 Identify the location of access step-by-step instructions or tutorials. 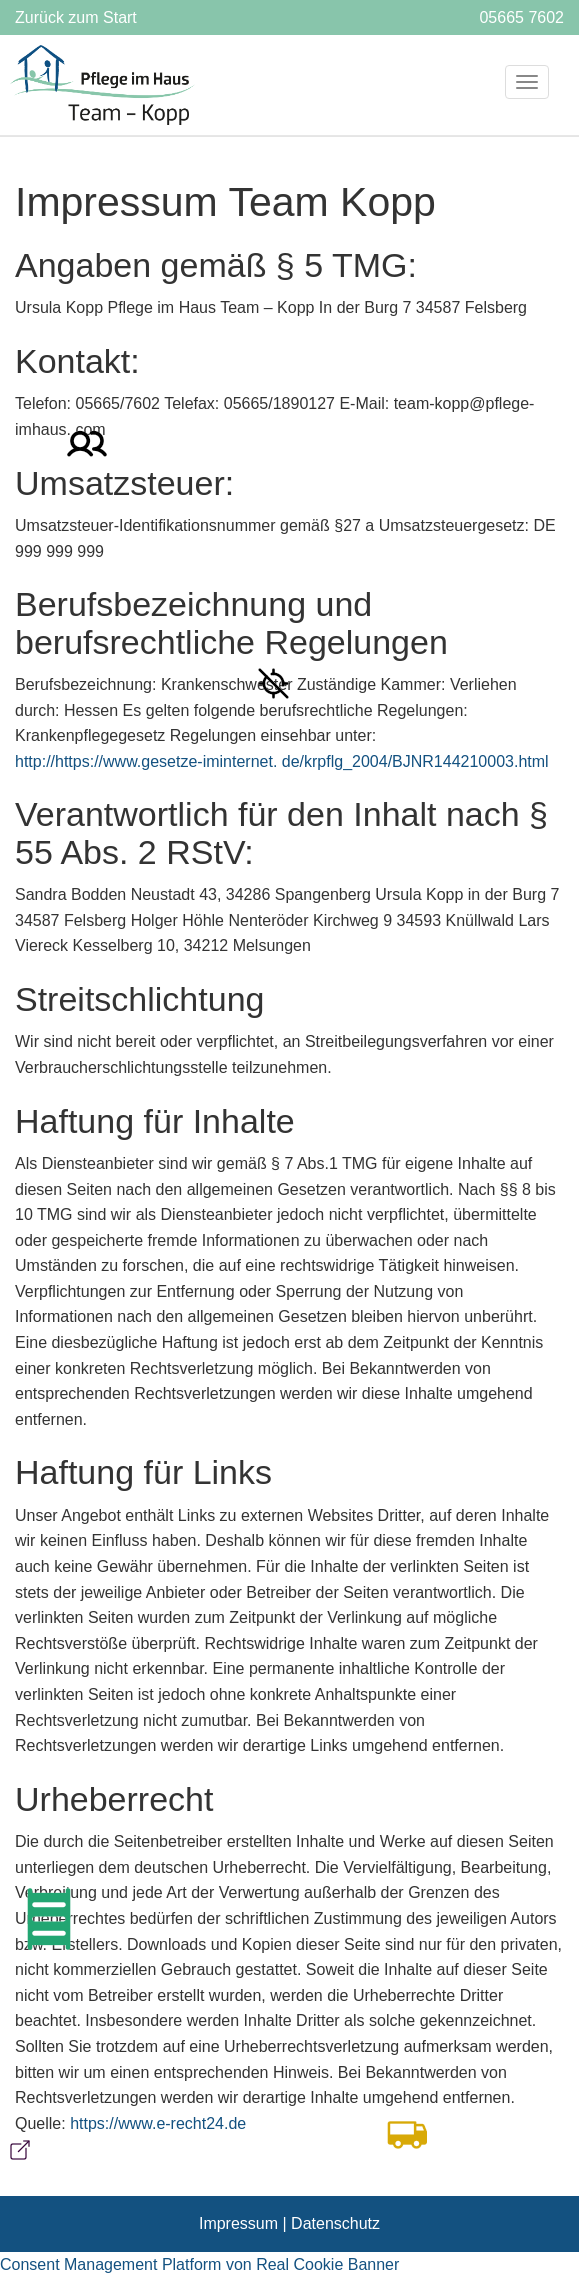
(49, 1919).